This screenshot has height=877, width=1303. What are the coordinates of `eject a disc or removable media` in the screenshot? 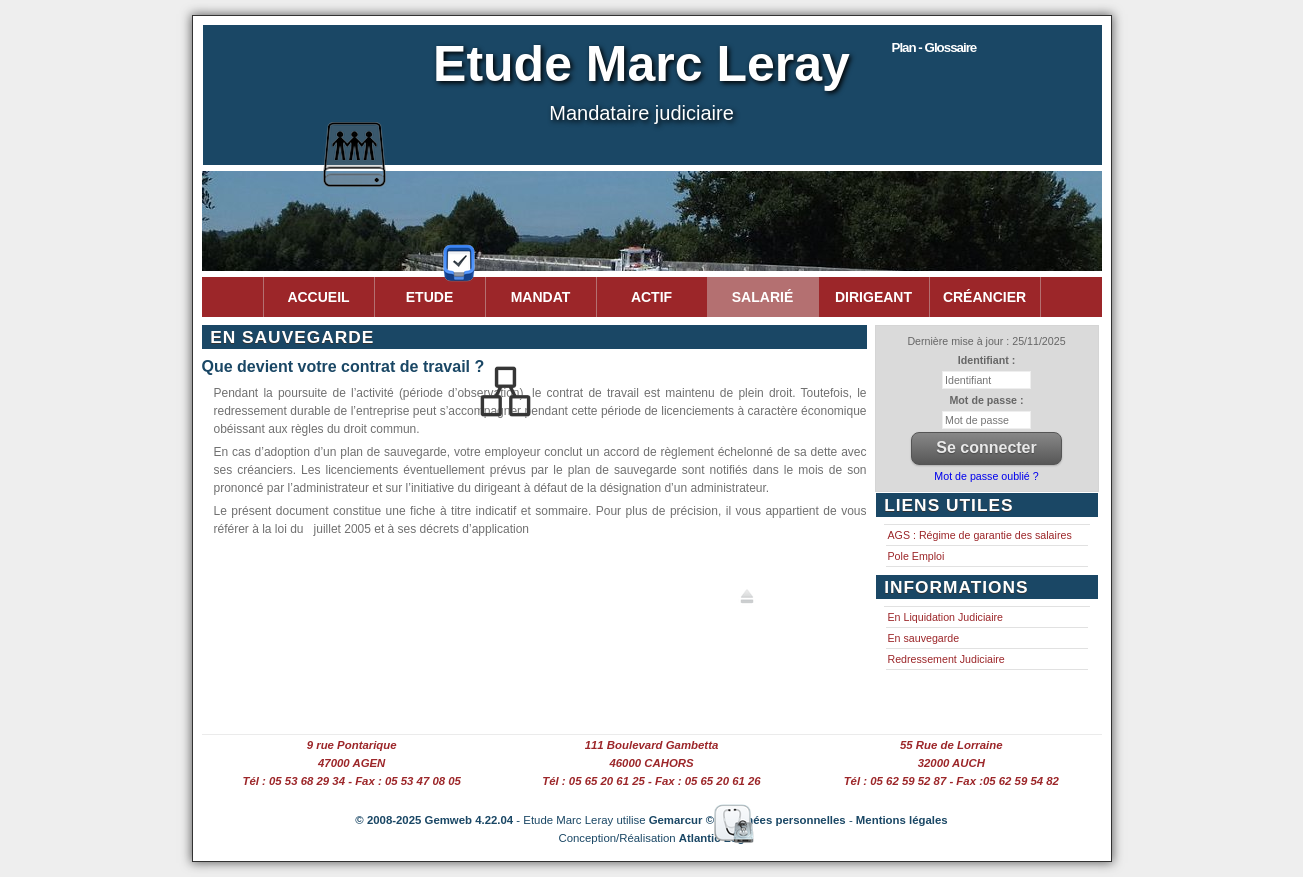 It's located at (747, 596).